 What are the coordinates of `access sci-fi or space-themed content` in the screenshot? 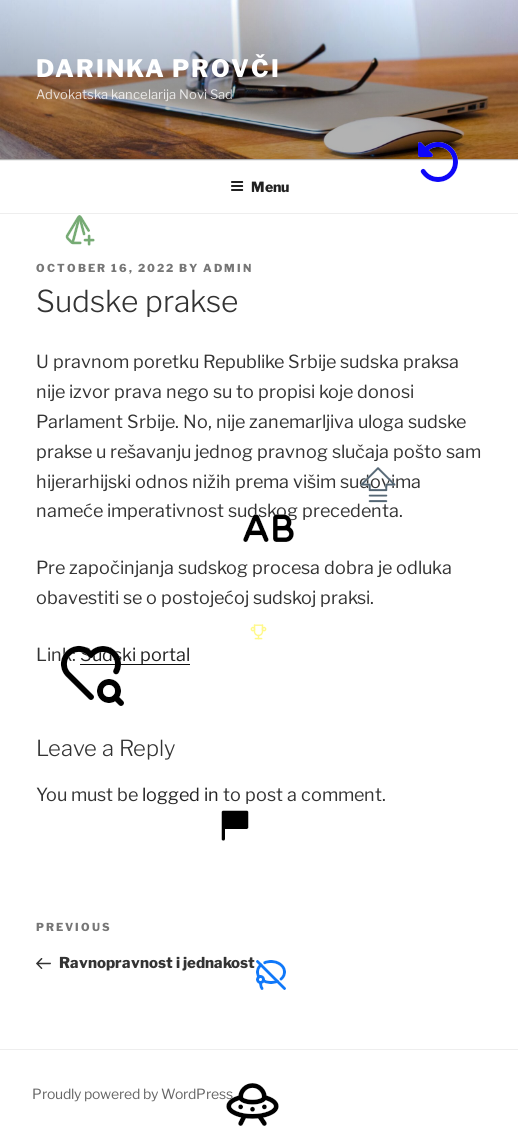 It's located at (252, 1104).